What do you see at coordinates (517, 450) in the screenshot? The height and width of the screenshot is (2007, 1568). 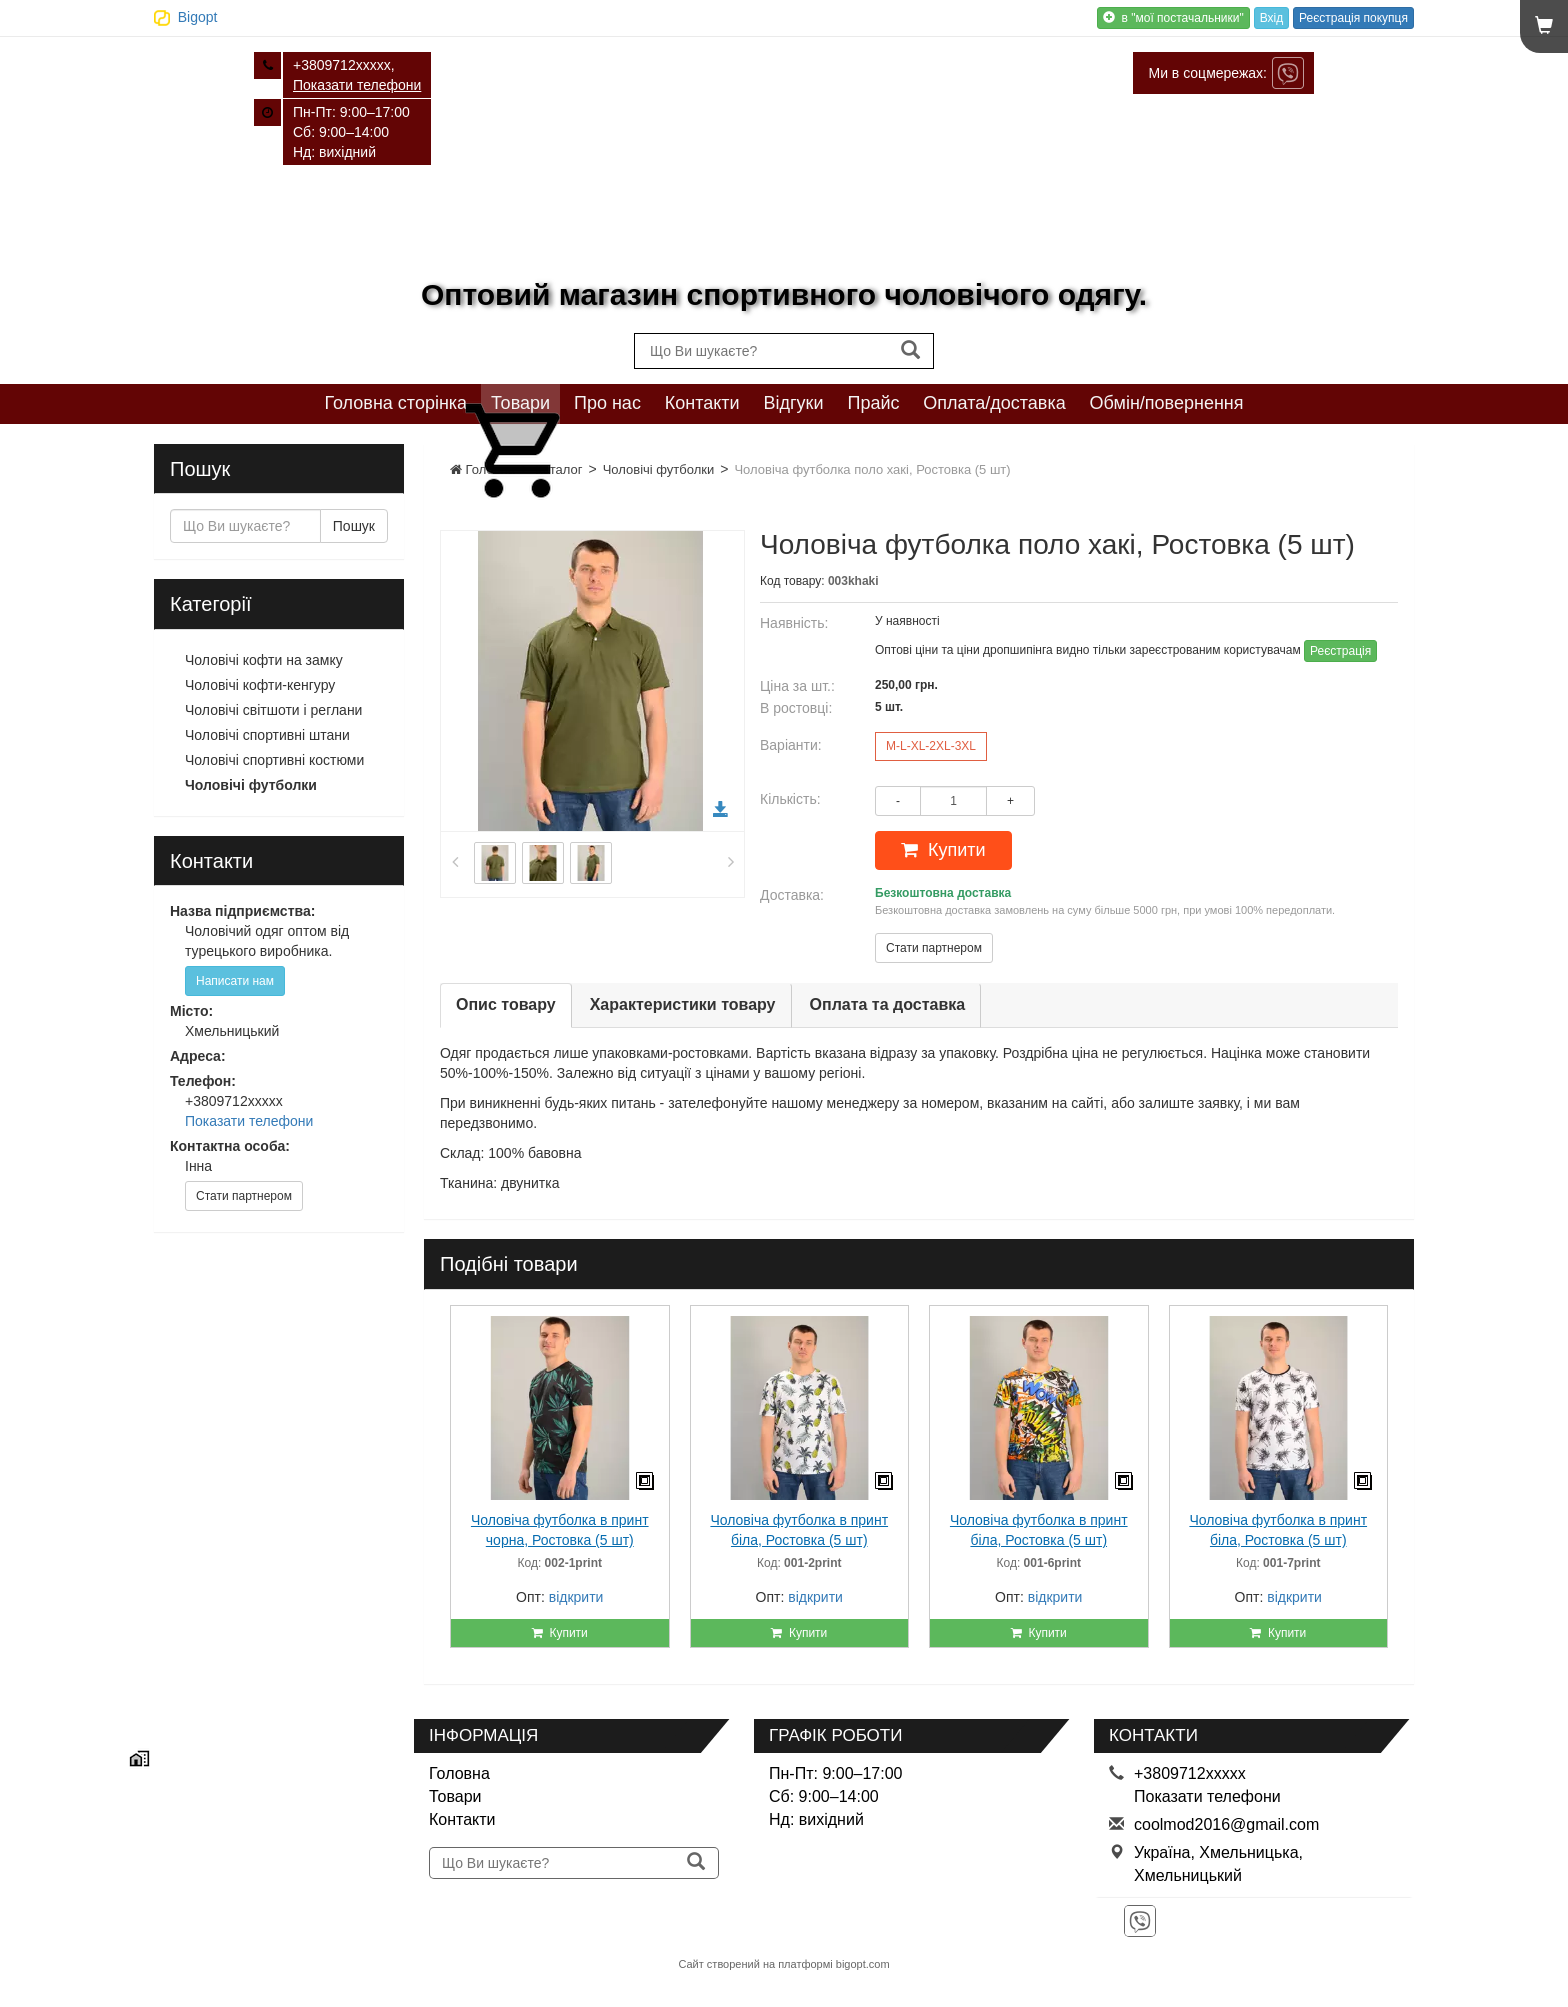 I see `access grocery shopping list or cart` at bounding box center [517, 450].